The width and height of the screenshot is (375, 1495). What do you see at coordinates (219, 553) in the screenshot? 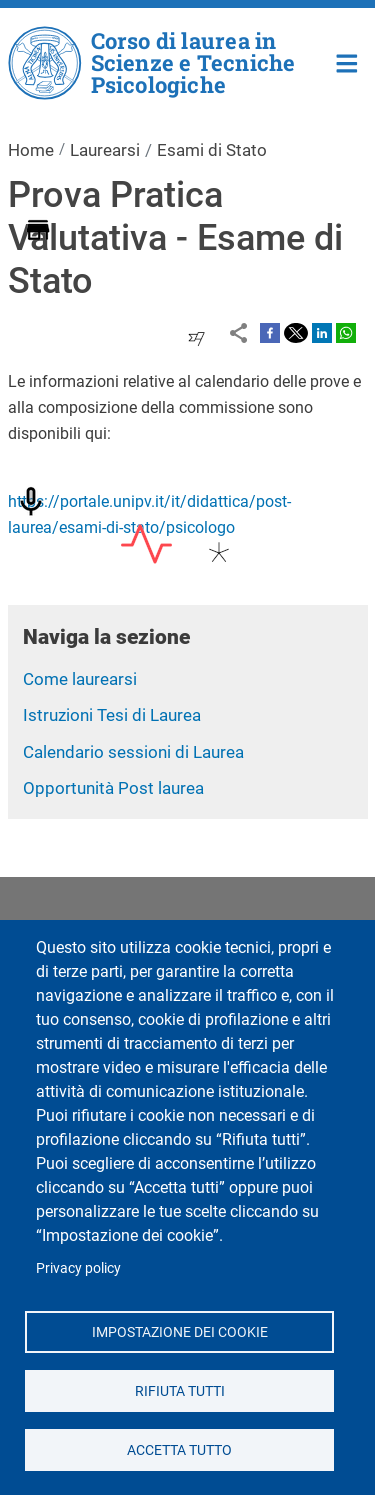
I see `indicates a required field in a form` at bounding box center [219, 553].